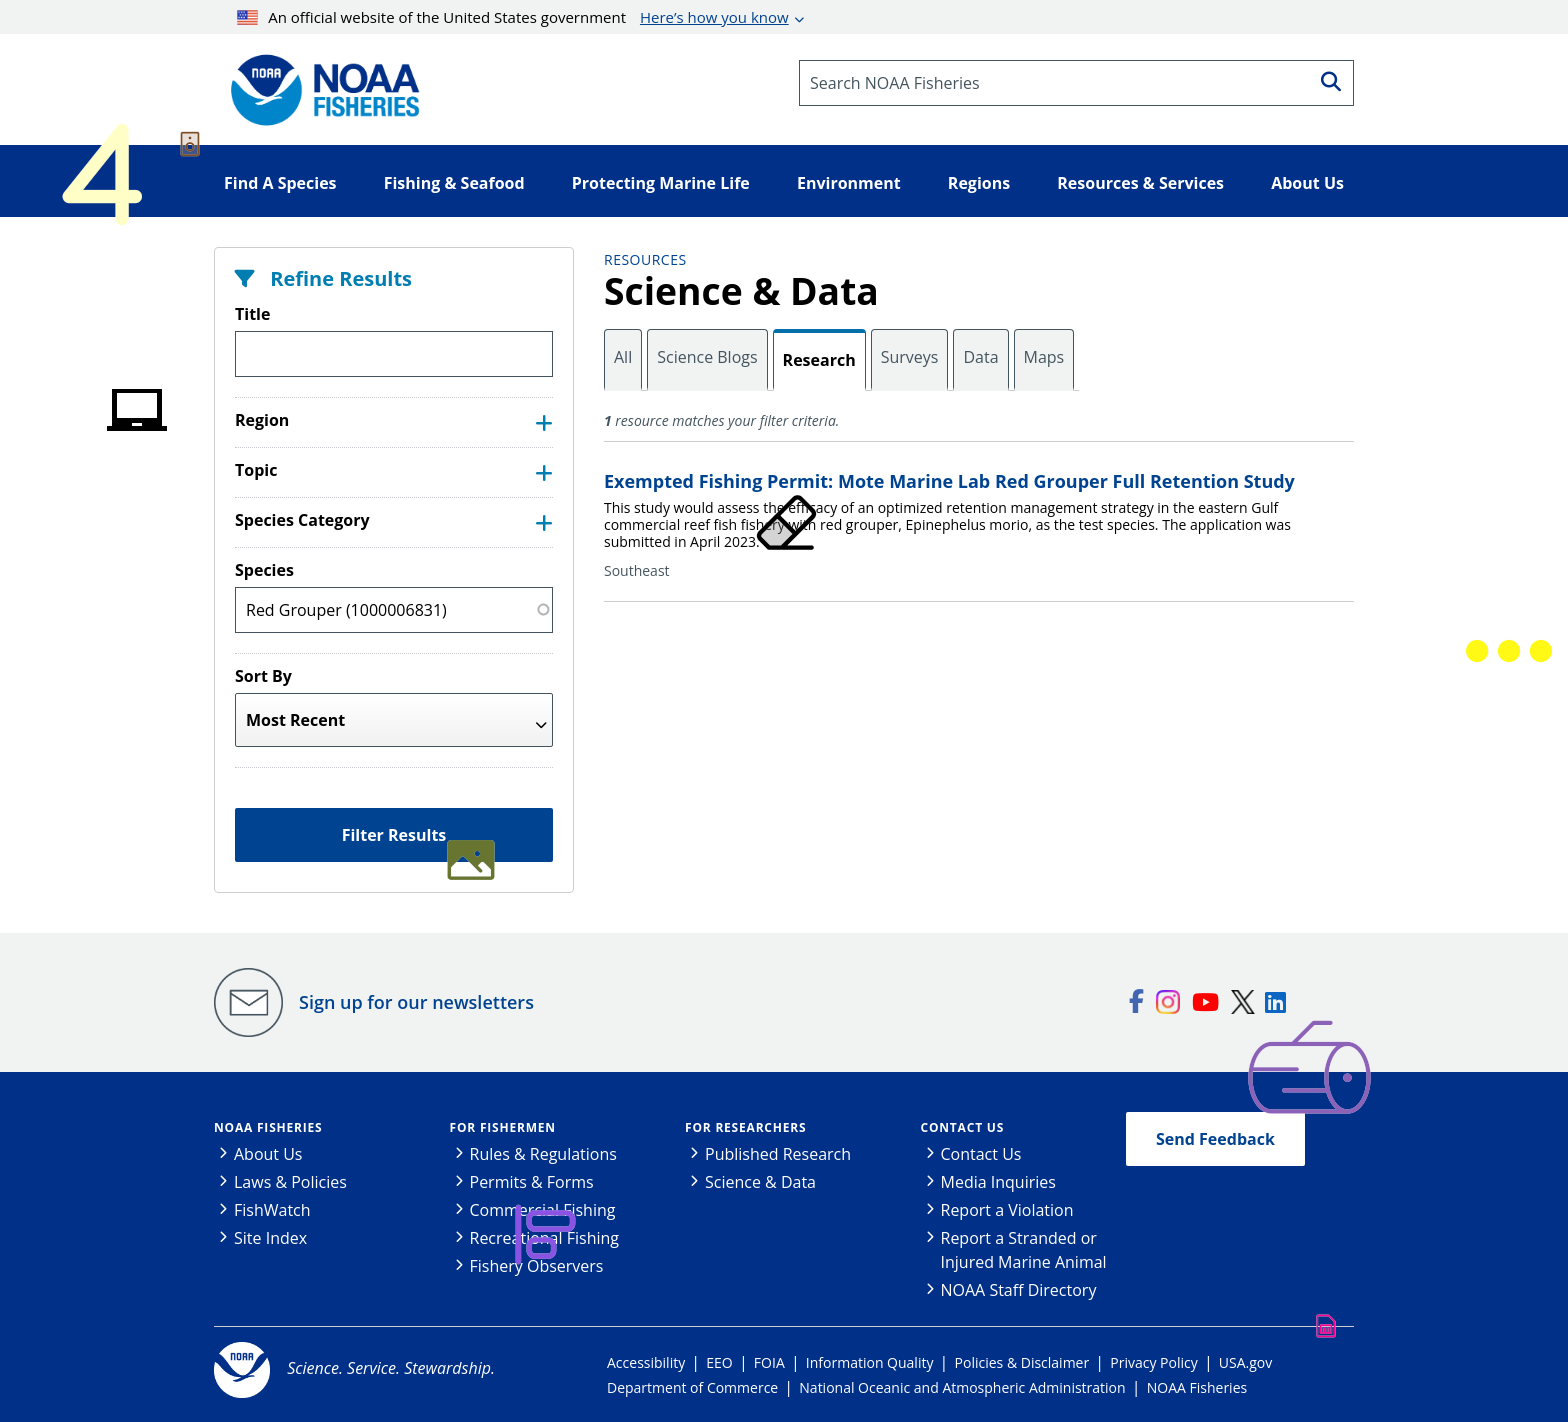 Image resolution: width=1568 pixels, height=1422 pixels. Describe the element at coordinates (1309, 1073) in the screenshot. I see `view activity log or event history` at that location.